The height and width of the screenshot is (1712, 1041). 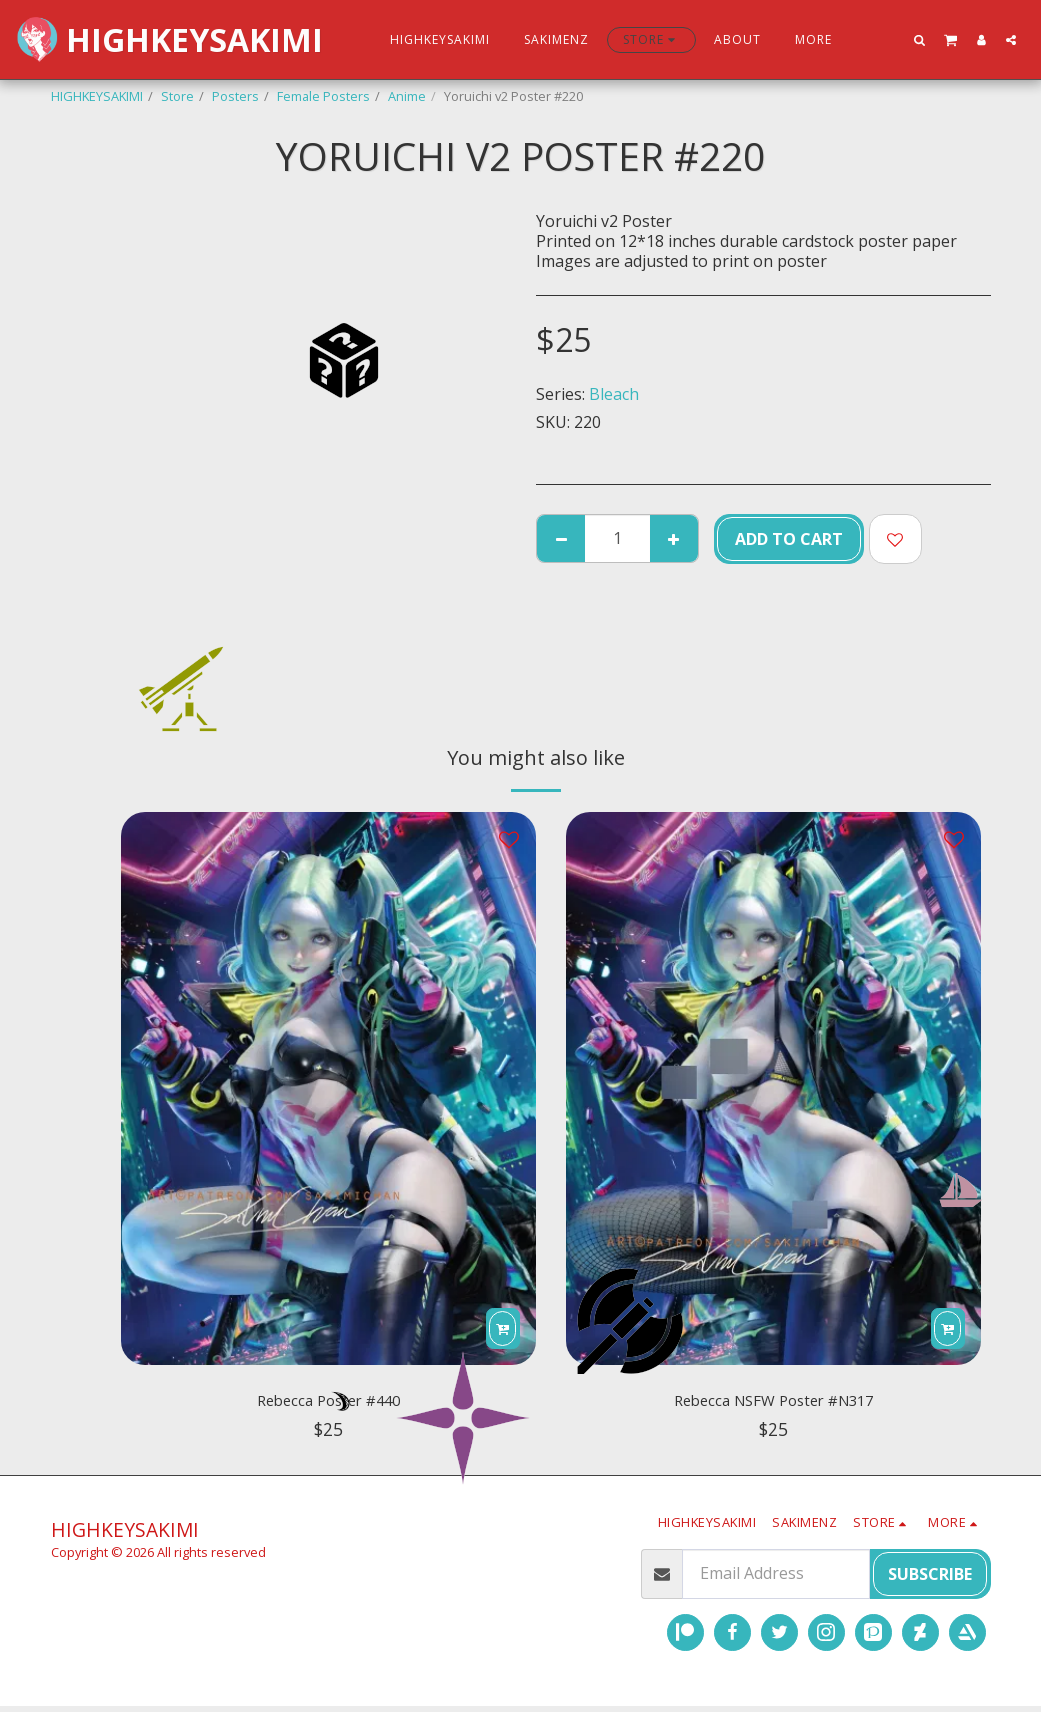 What do you see at coordinates (344, 361) in the screenshot?
I see `randomize or shuffle selection` at bounding box center [344, 361].